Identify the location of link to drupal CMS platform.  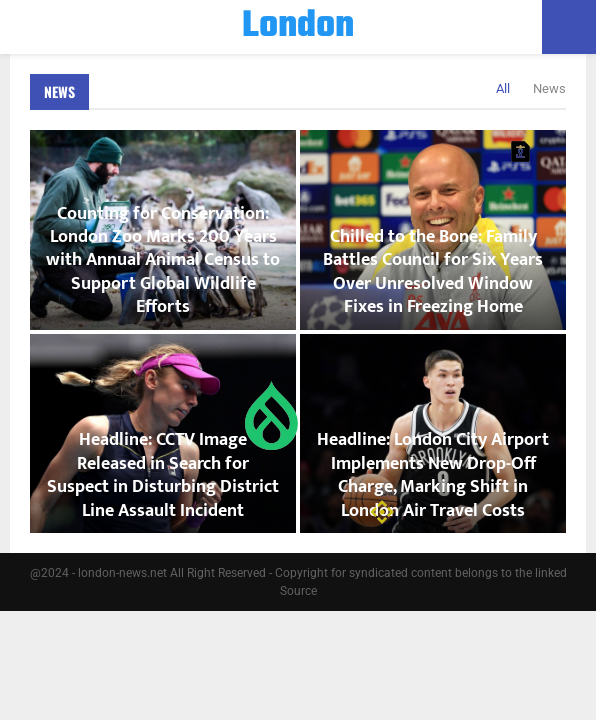
(271, 415).